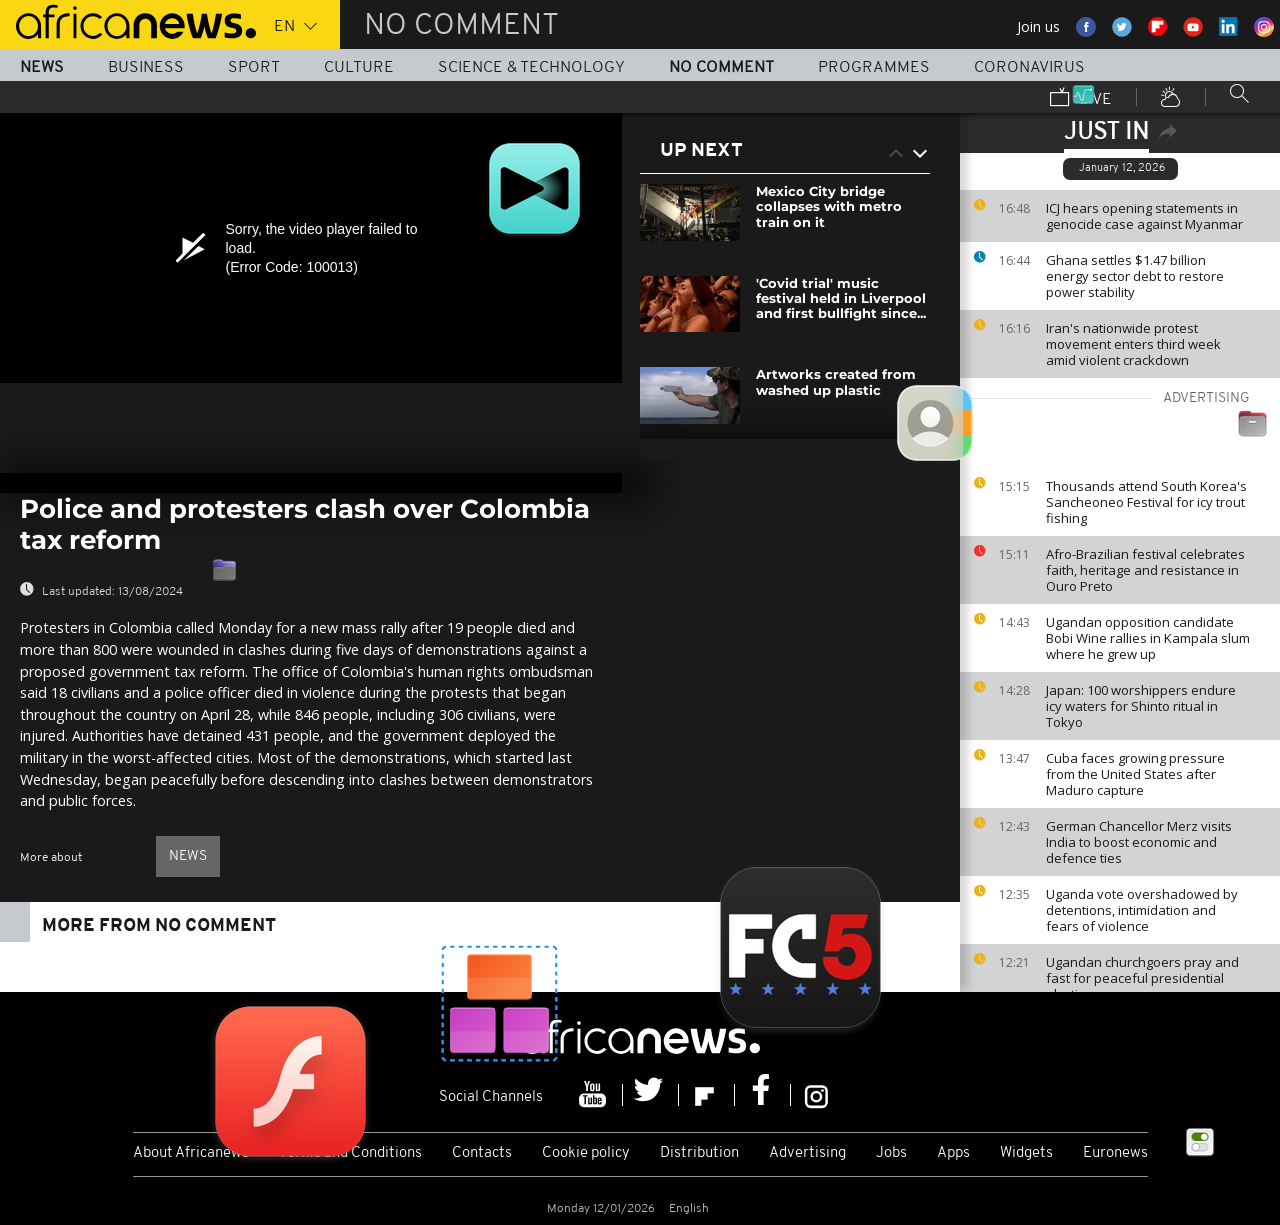 This screenshot has height=1225, width=1280. Describe the element at coordinates (1200, 1142) in the screenshot. I see `open gnome tweaks to customize system settings` at that location.